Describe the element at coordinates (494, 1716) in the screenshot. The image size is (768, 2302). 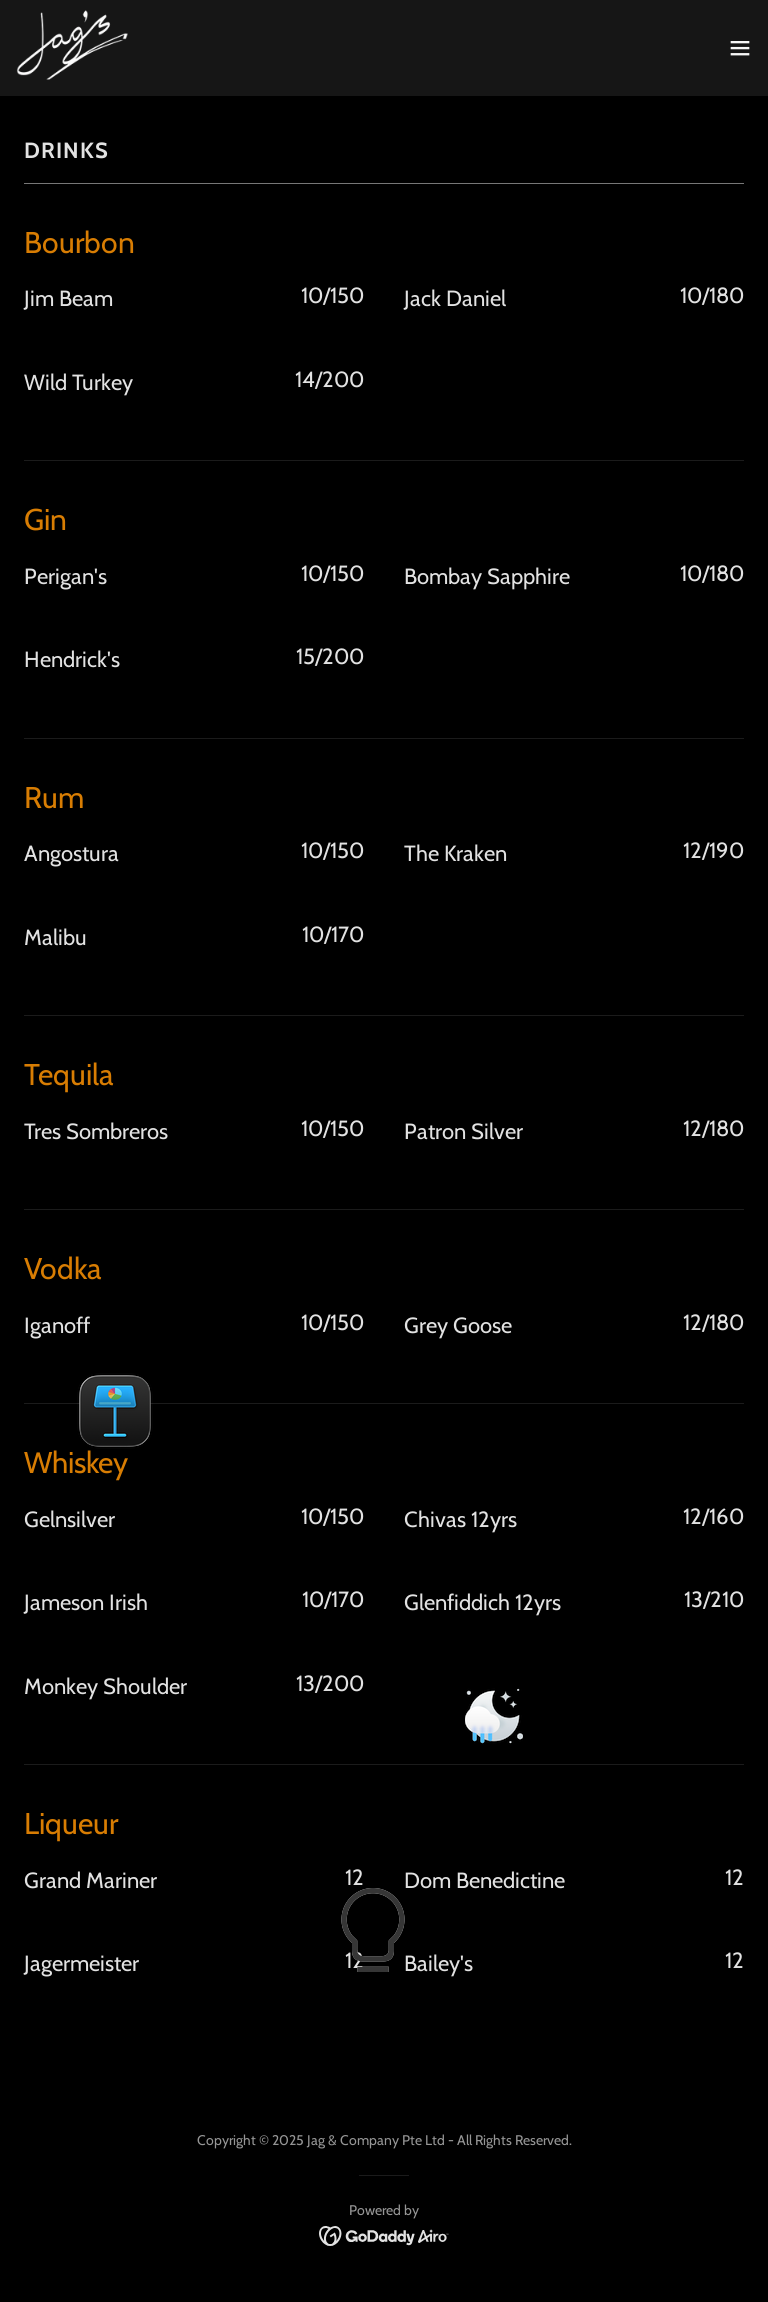
I see `indicates nighttime rain or showers in weather forecast` at that location.